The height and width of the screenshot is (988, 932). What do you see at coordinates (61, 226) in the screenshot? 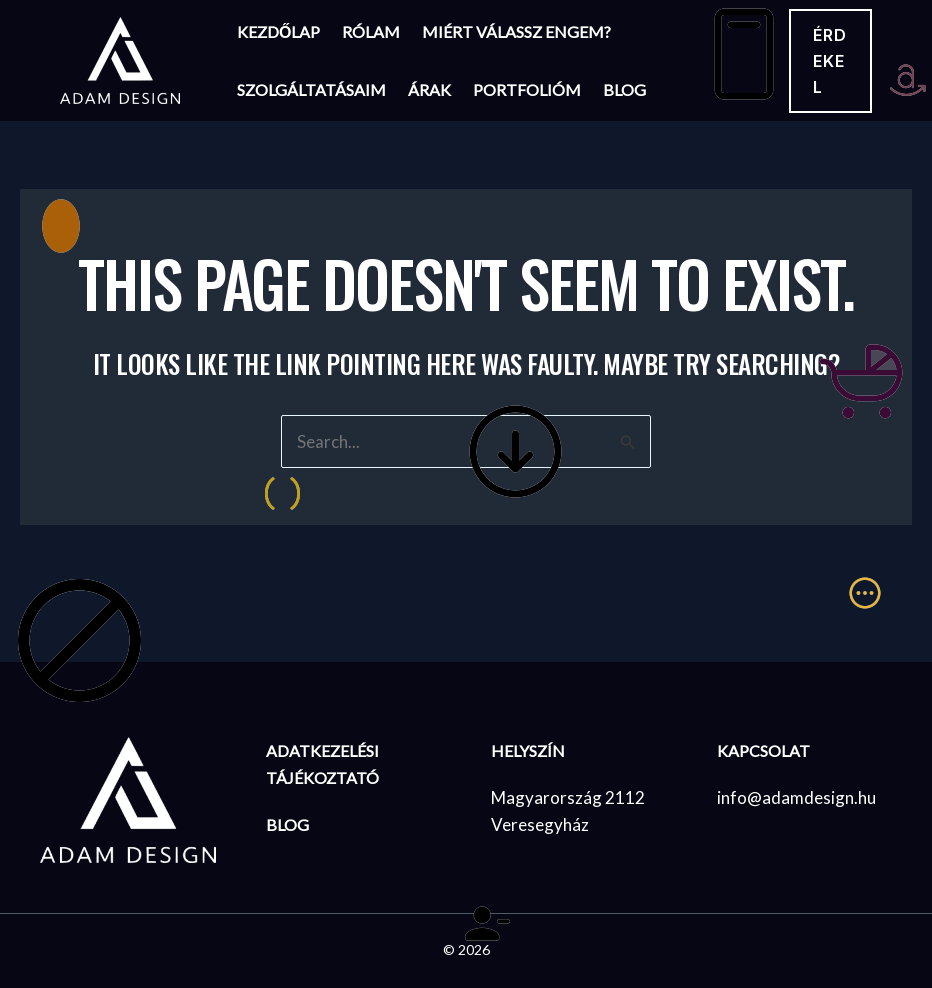
I see `indicates a filled or selected state` at bounding box center [61, 226].